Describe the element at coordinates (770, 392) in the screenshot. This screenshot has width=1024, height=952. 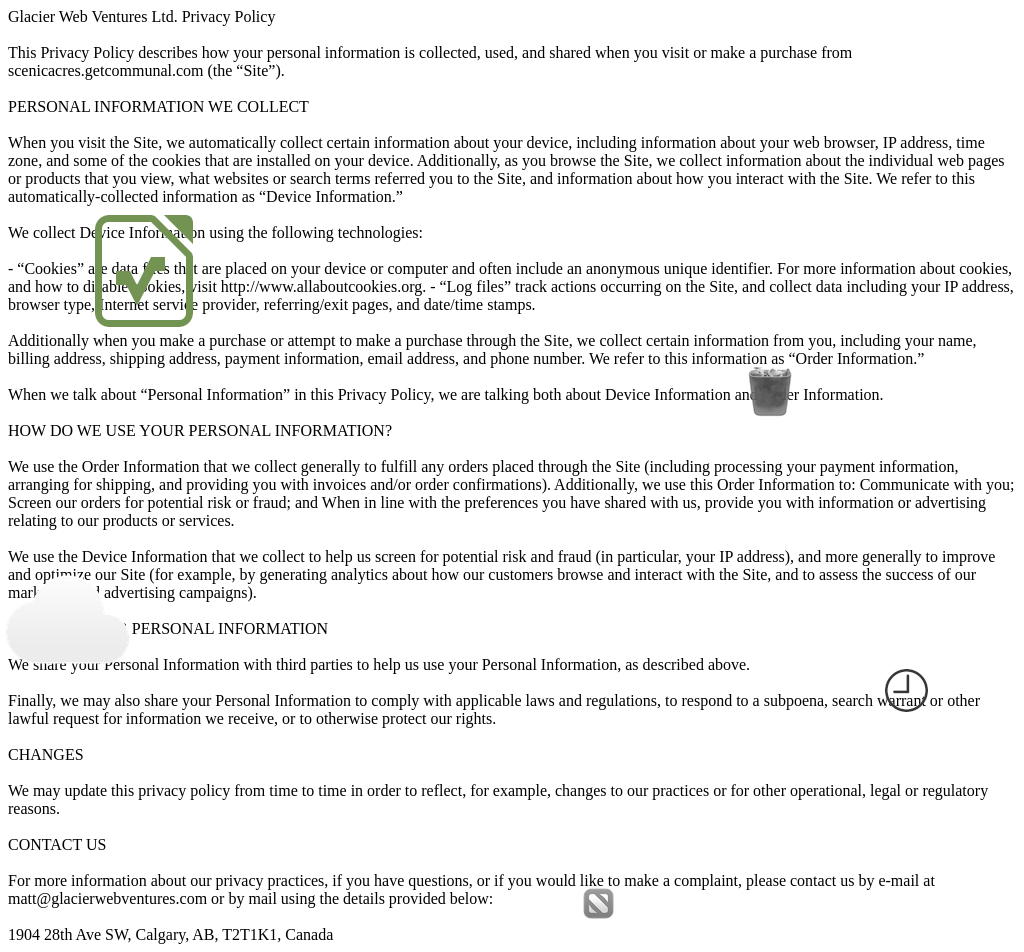
I see `trash bin containing items ready to be emptied` at that location.